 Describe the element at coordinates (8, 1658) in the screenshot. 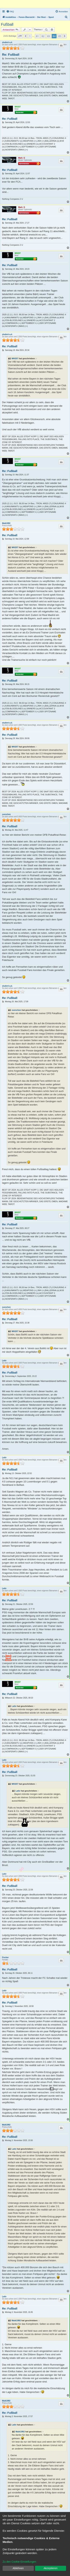

I see `access calculator or counting tool` at that location.